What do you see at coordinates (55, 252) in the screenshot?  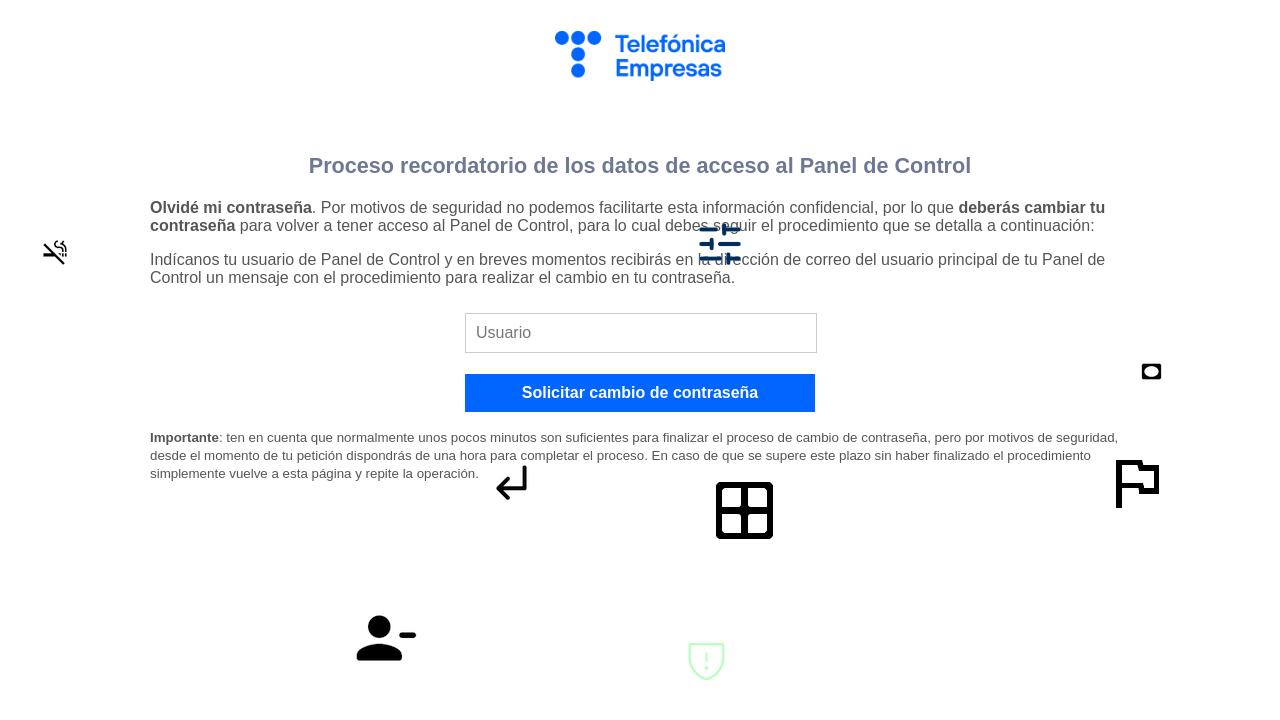 I see `indicates a smoke-free or no smoking area` at bounding box center [55, 252].